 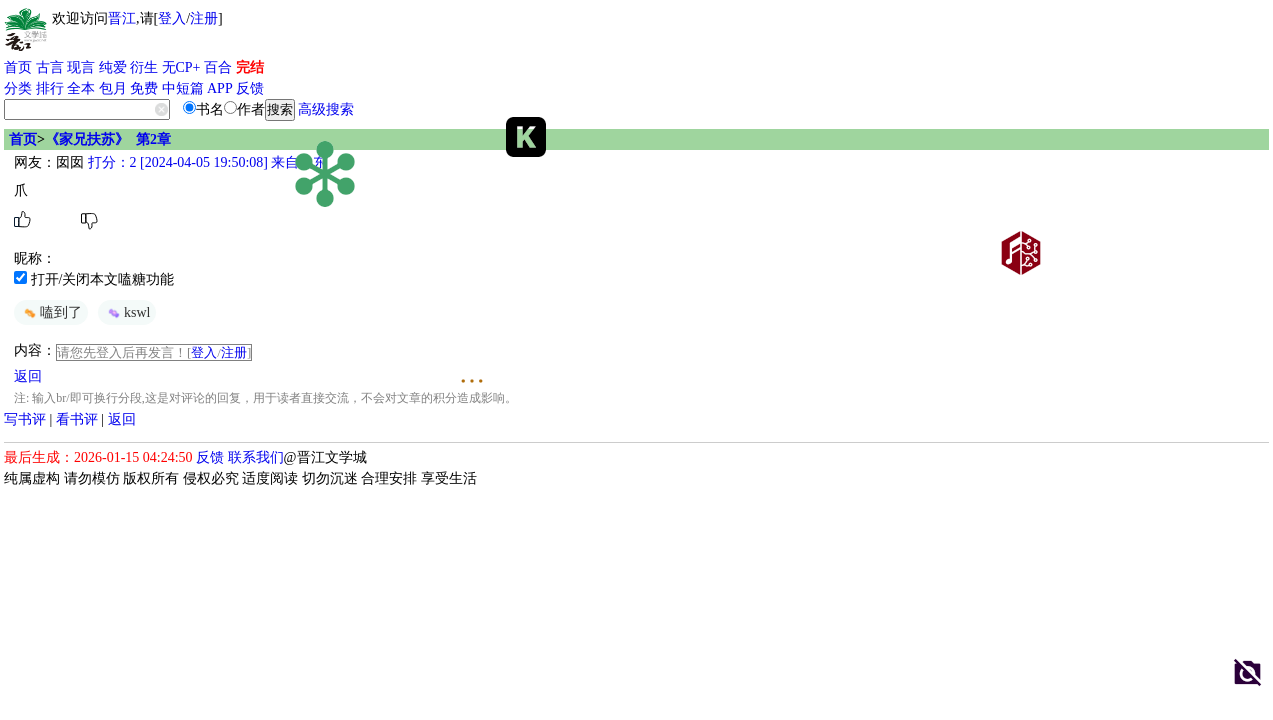 I want to click on link to MusicBrainz music database, so click(x=1021, y=253).